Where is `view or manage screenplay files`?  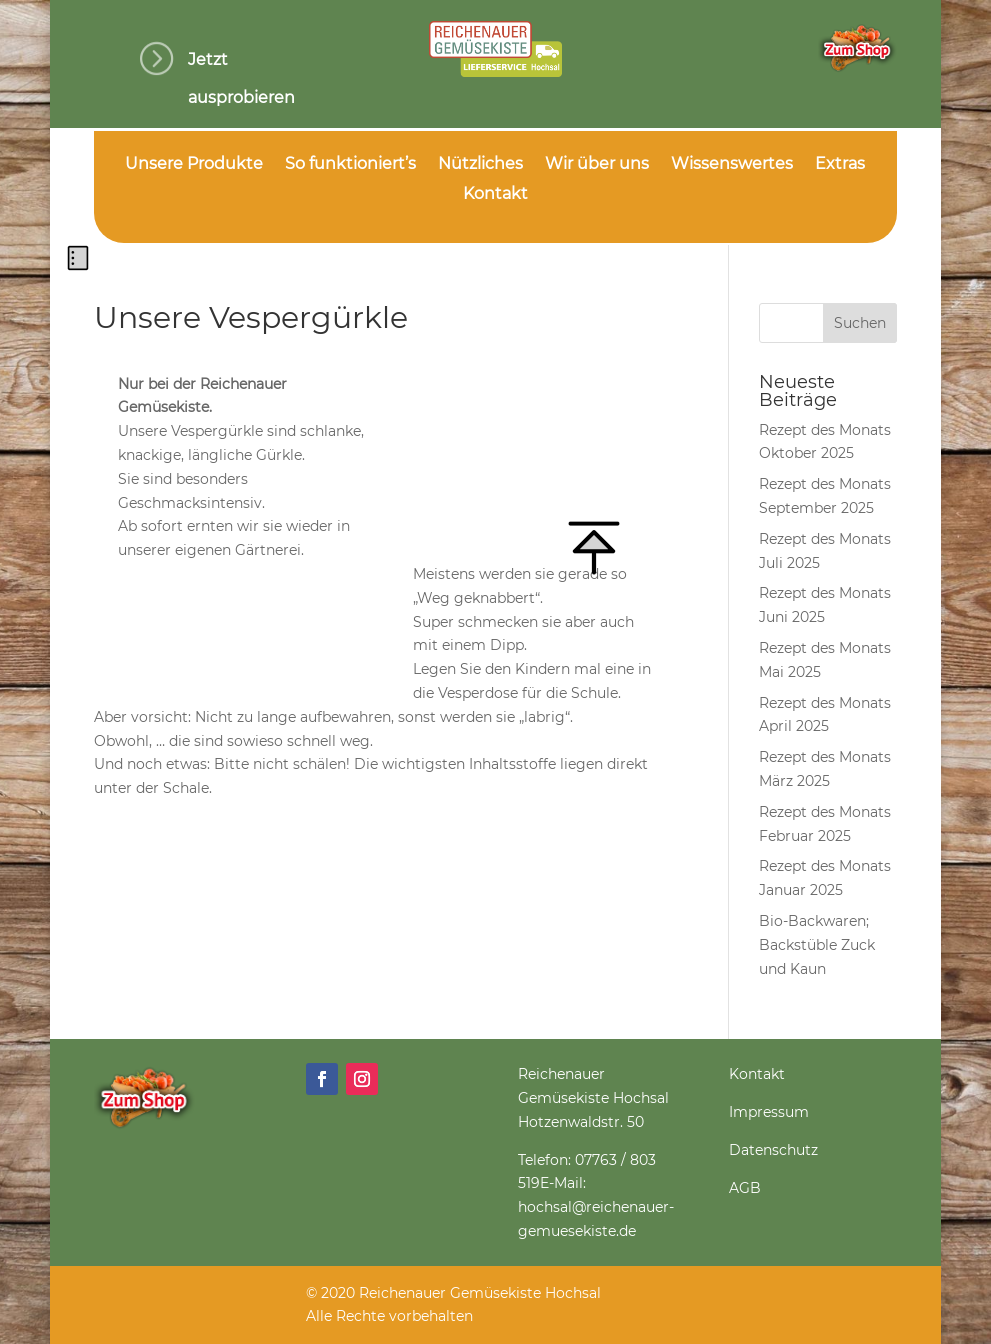 view or manage screenplay files is located at coordinates (78, 258).